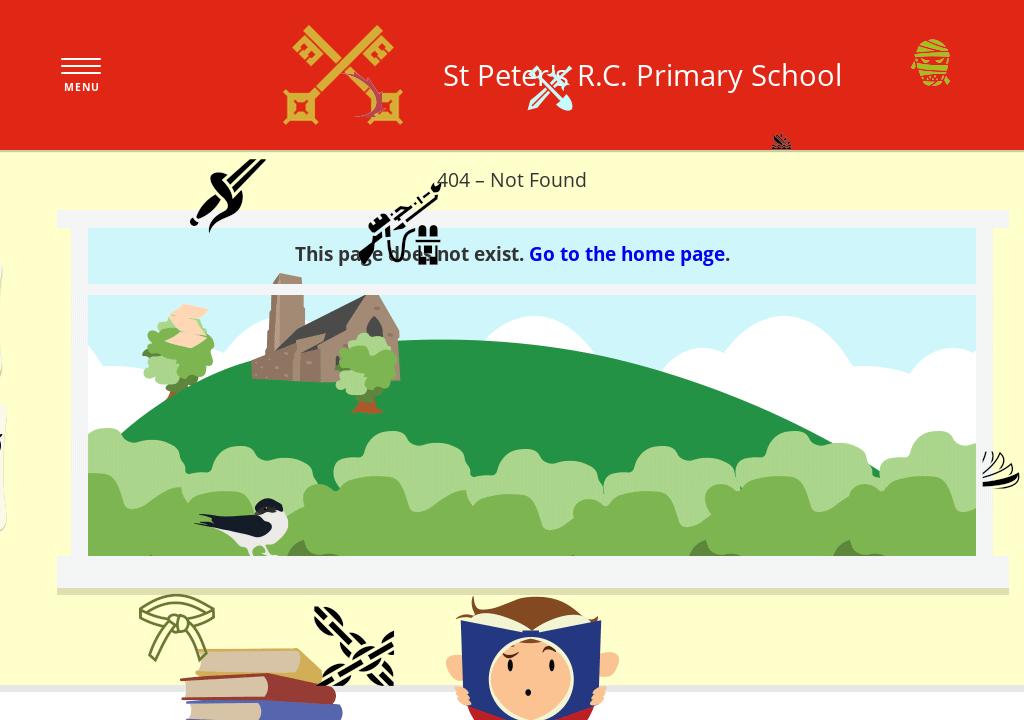 The height and width of the screenshot is (720, 1024). I want to click on indicates martial arts or karate-related content, so click(177, 625).